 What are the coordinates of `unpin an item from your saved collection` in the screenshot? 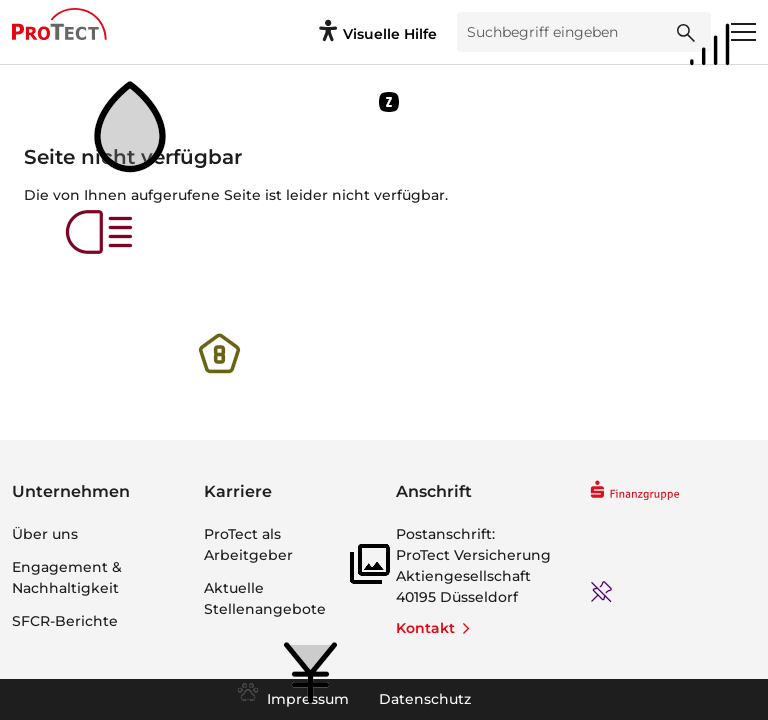 It's located at (601, 592).